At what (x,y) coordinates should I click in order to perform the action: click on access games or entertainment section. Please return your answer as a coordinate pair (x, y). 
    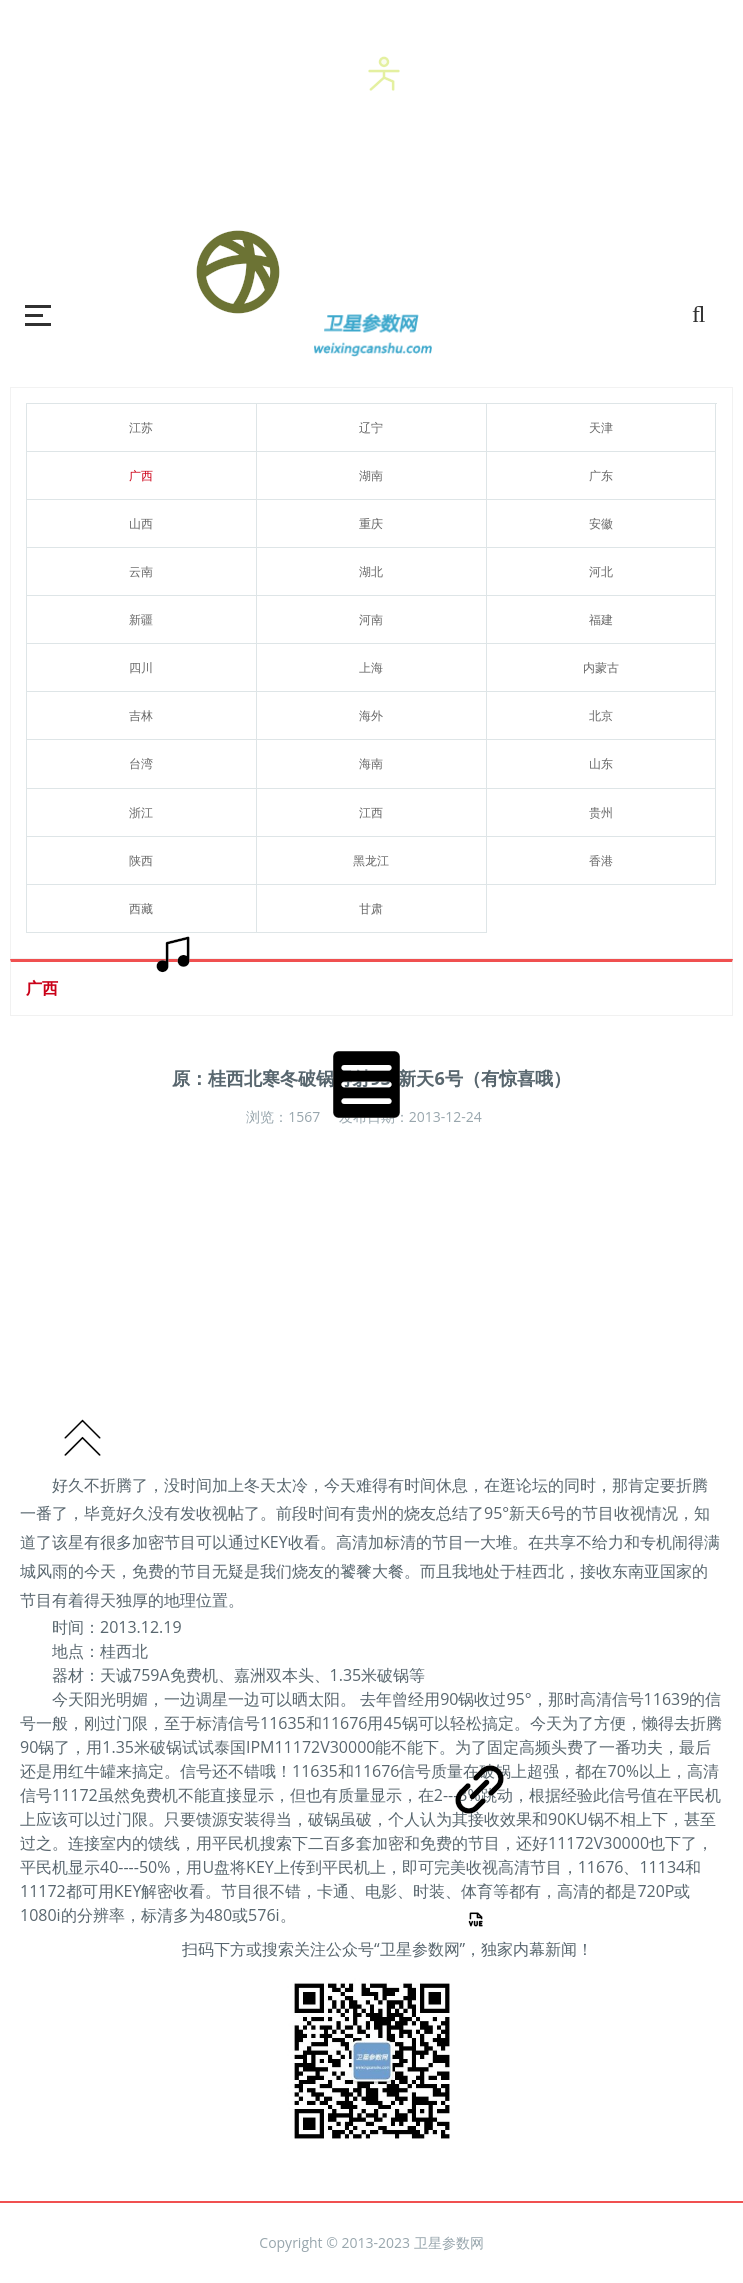
    Looking at the image, I should click on (238, 272).